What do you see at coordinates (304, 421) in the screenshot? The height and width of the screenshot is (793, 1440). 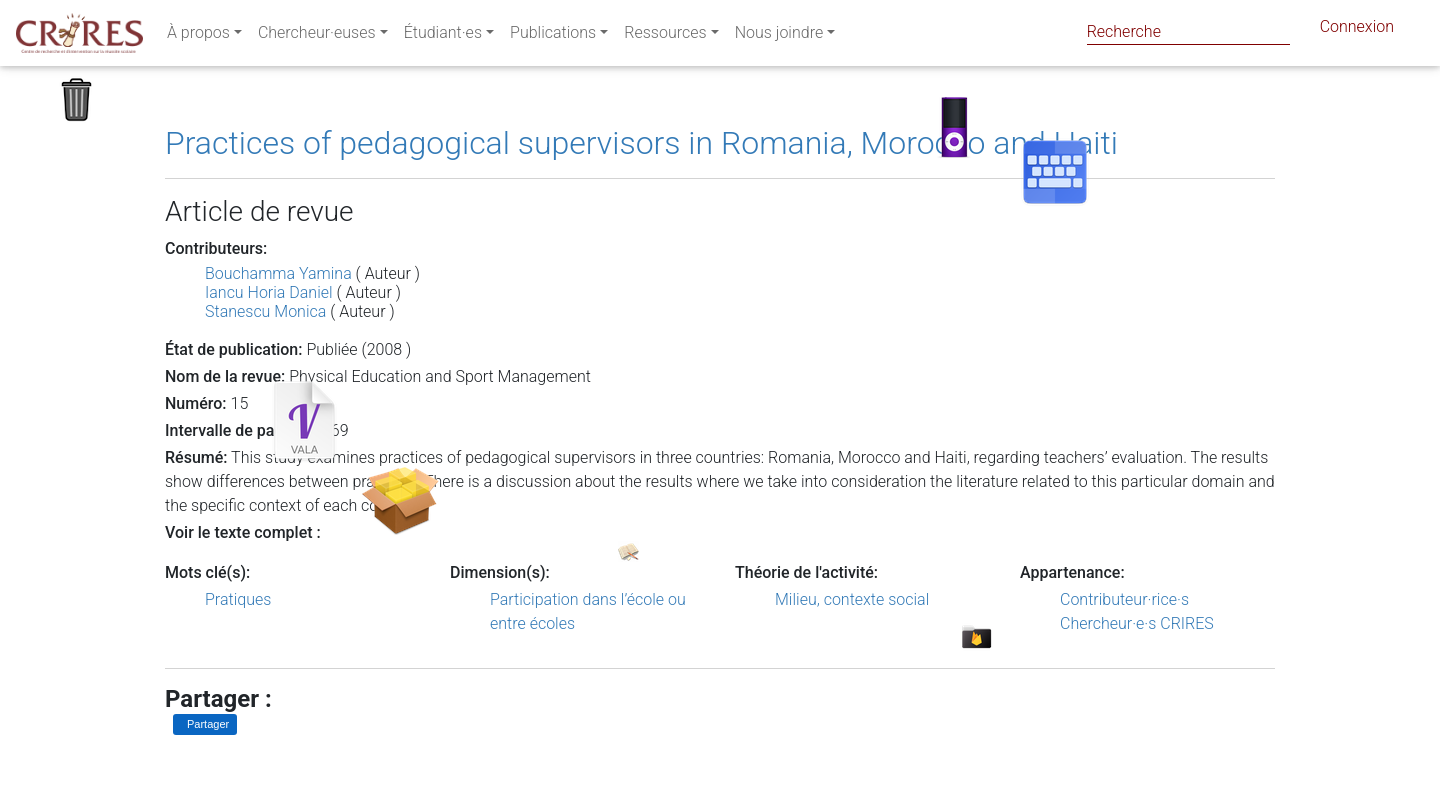 I see `vala source code file` at bounding box center [304, 421].